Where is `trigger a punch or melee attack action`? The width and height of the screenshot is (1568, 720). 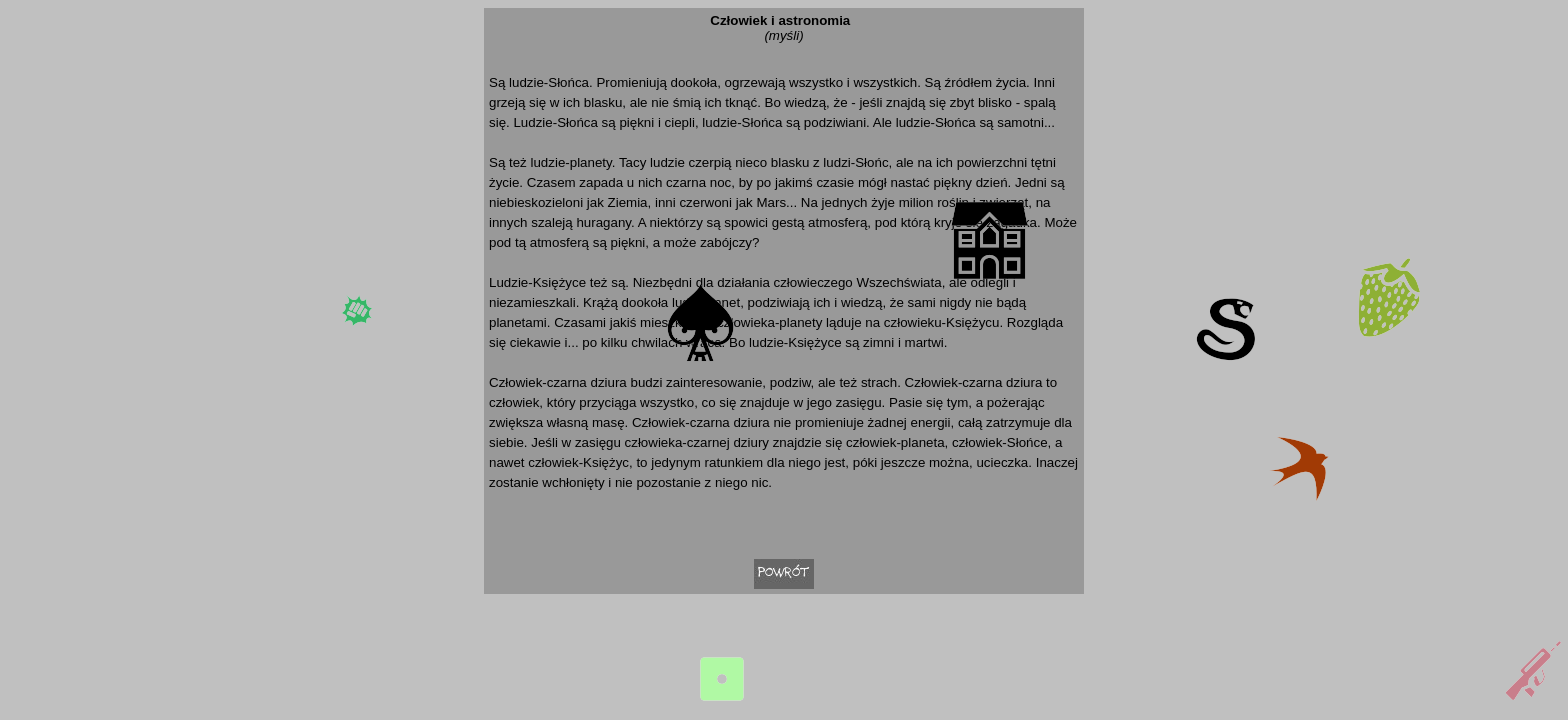 trigger a punch or melee attack action is located at coordinates (357, 310).